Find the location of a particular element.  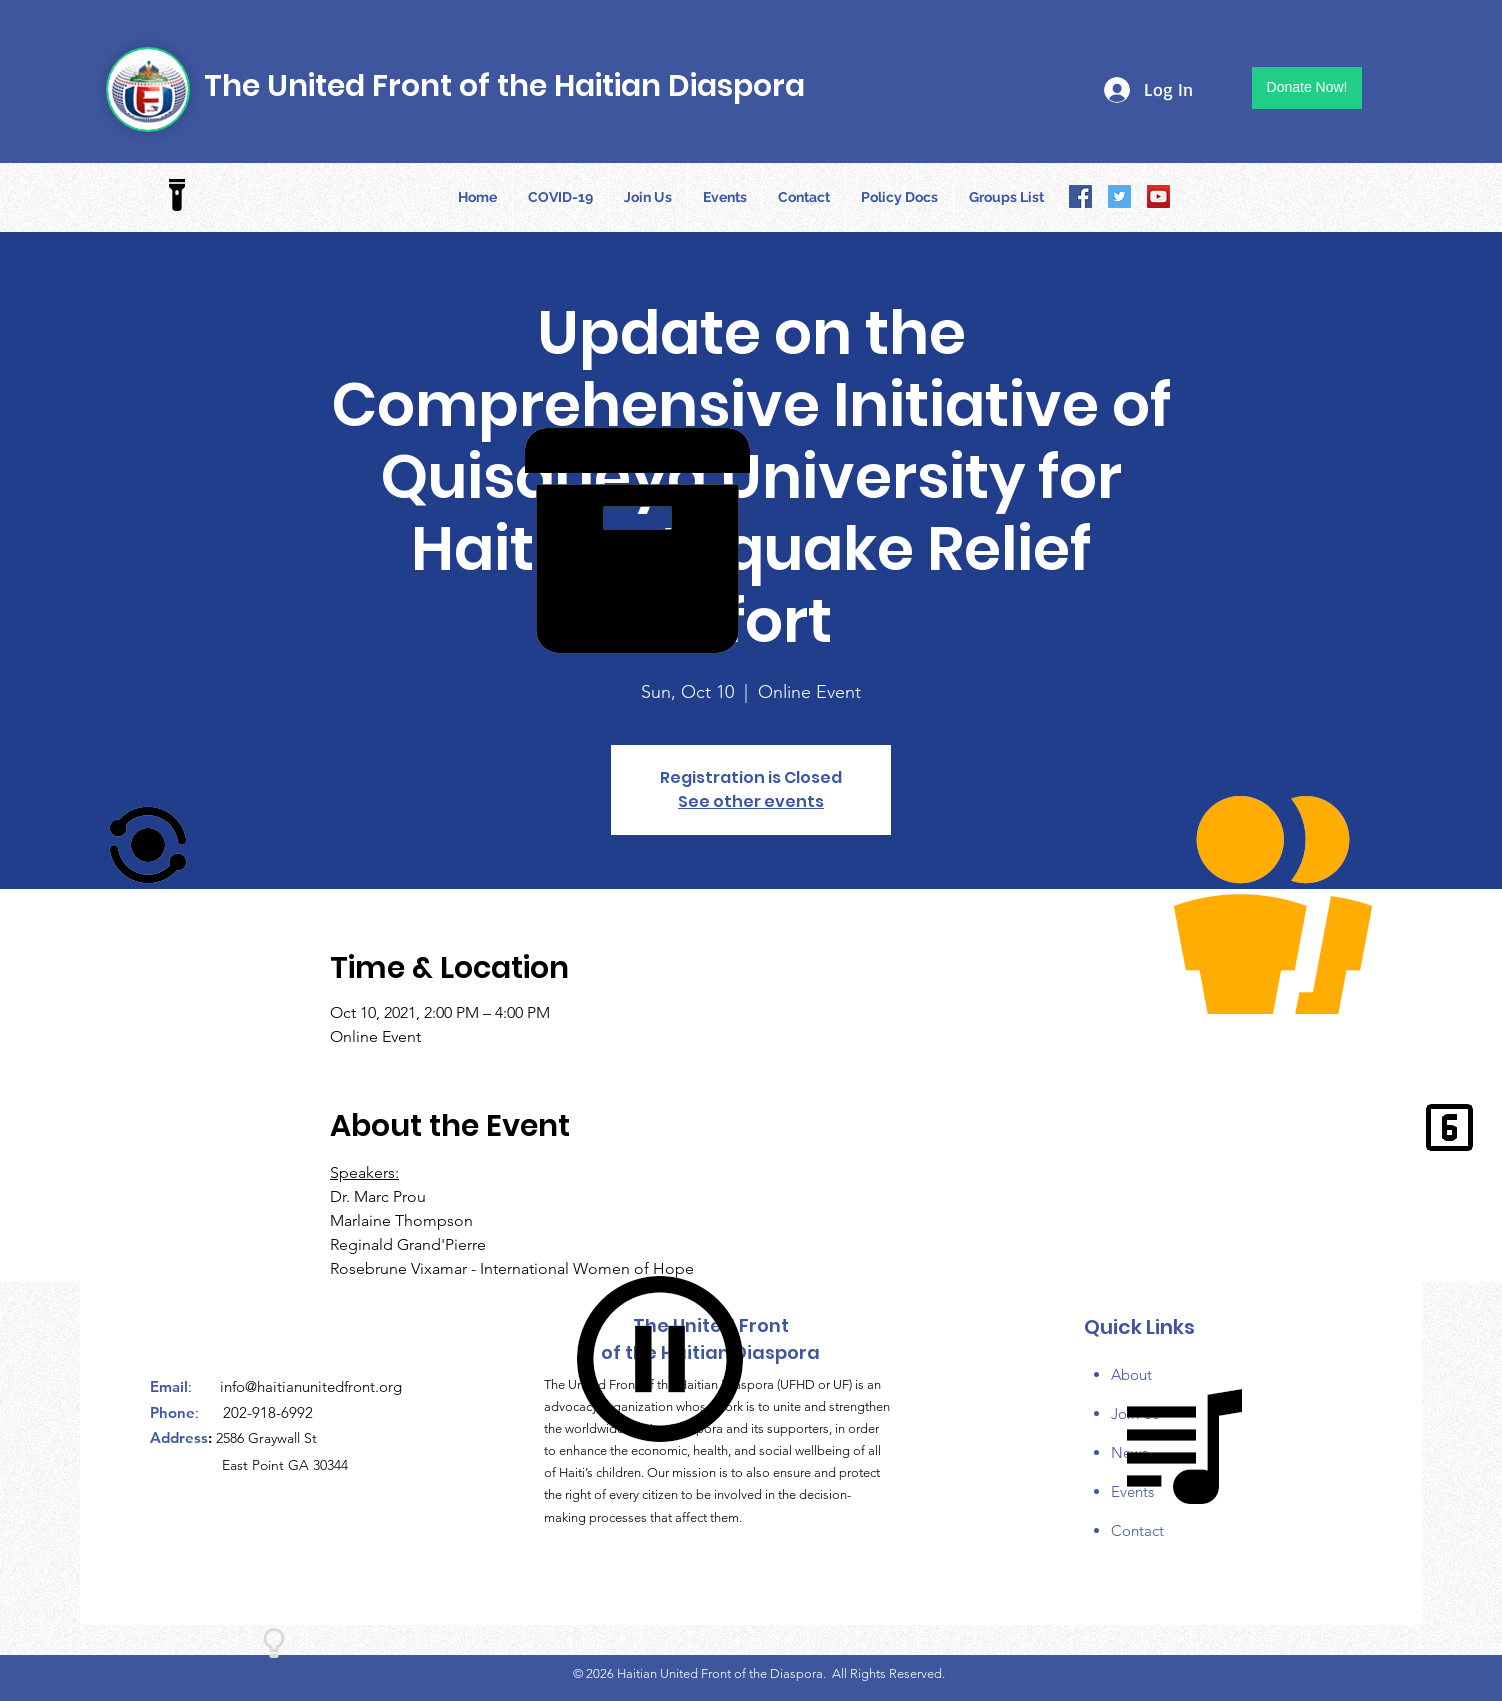

view group members or team is located at coordinates (1273, 905).